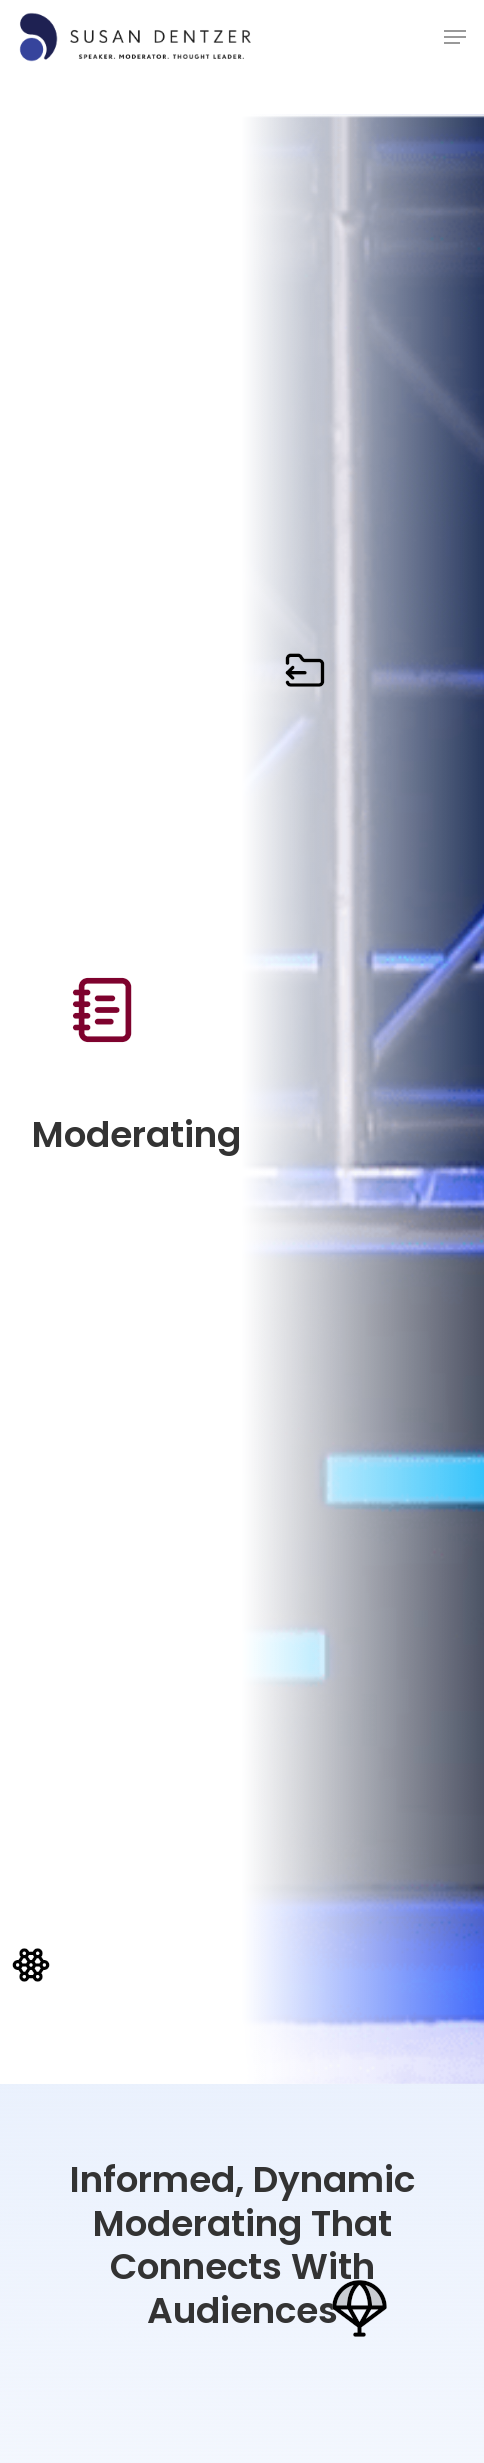 This screenshot has width=484, height=2463. Describe the element at coordinates (31, 1965) in the screenshot. I see `view star-ring network topology` at that location.